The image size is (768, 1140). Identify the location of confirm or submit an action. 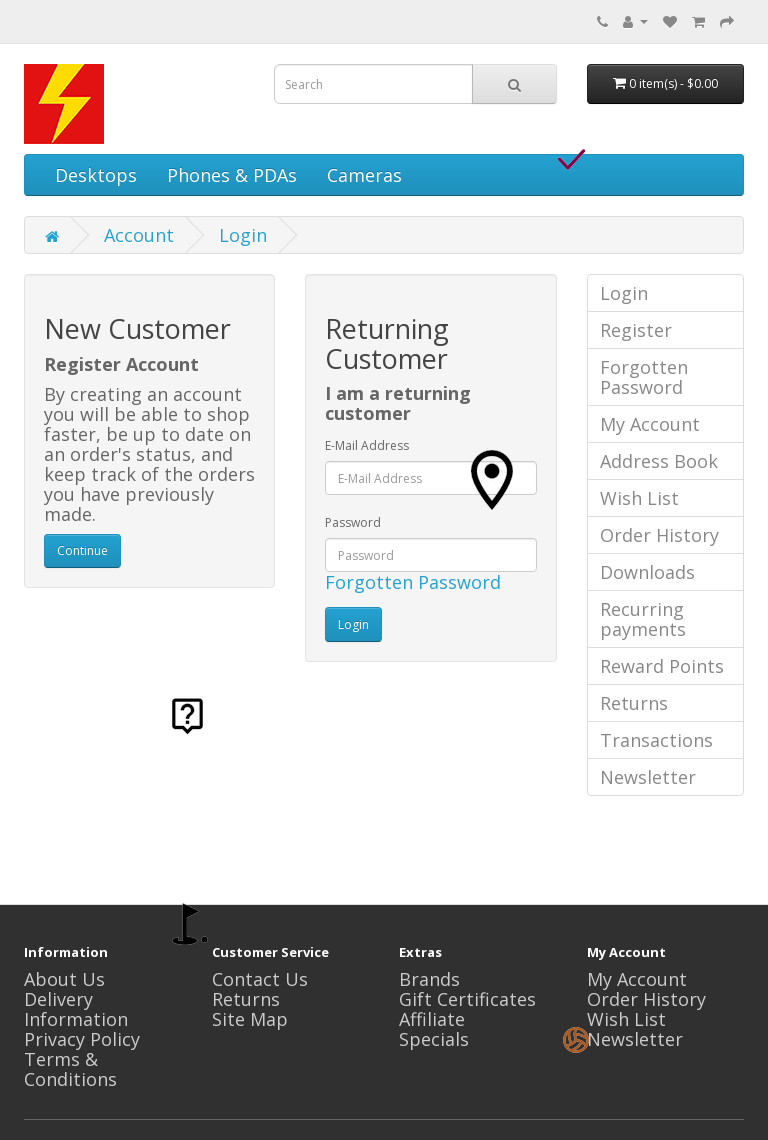
(571, 159).